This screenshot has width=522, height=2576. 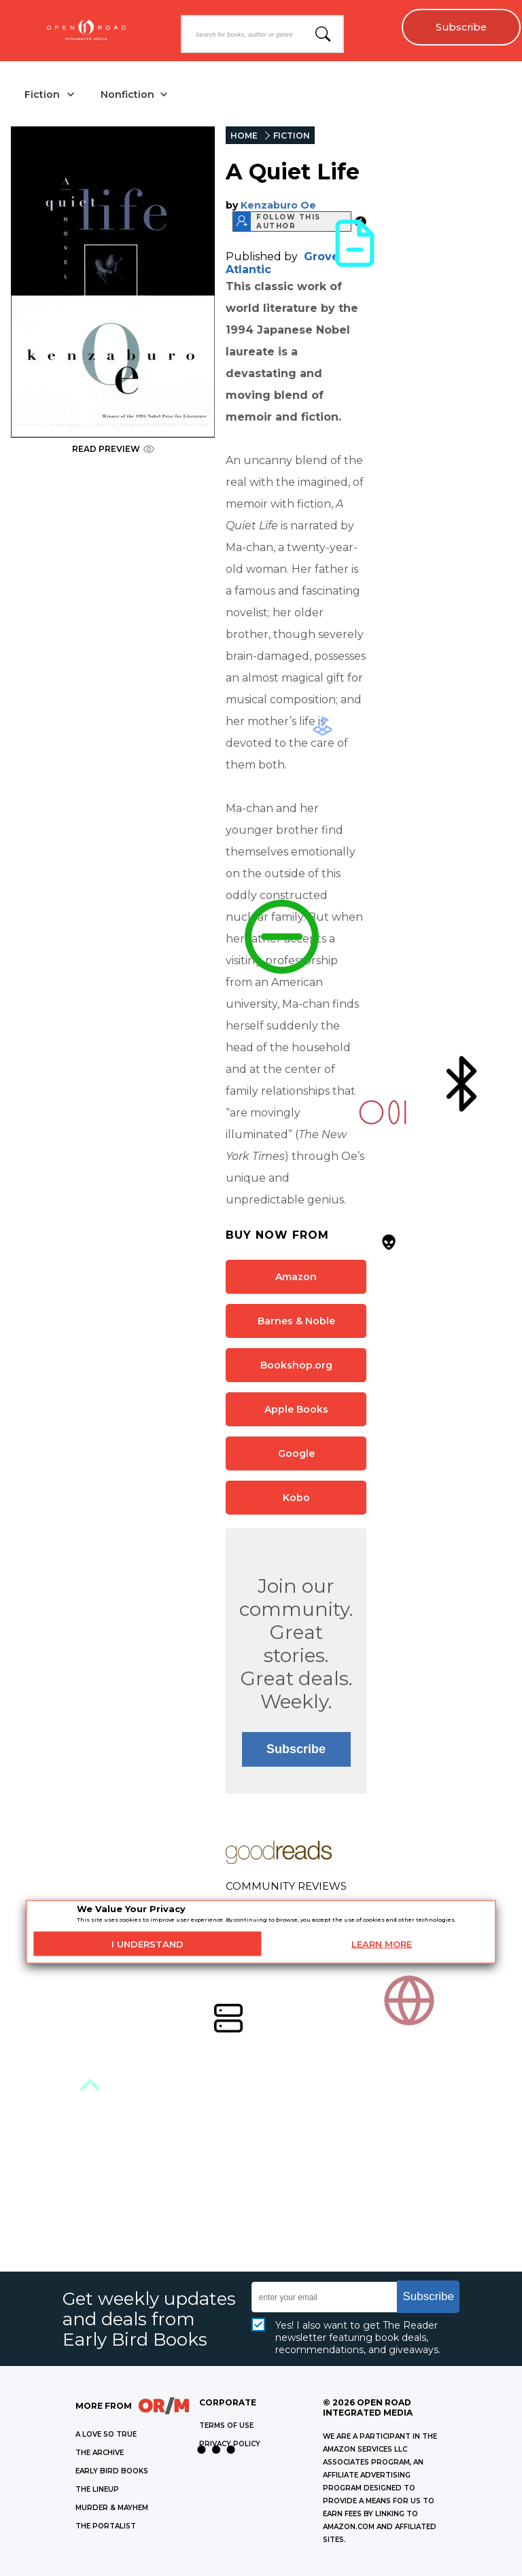 I want to click on access denied or restricted area, so click(x=281, y=936).